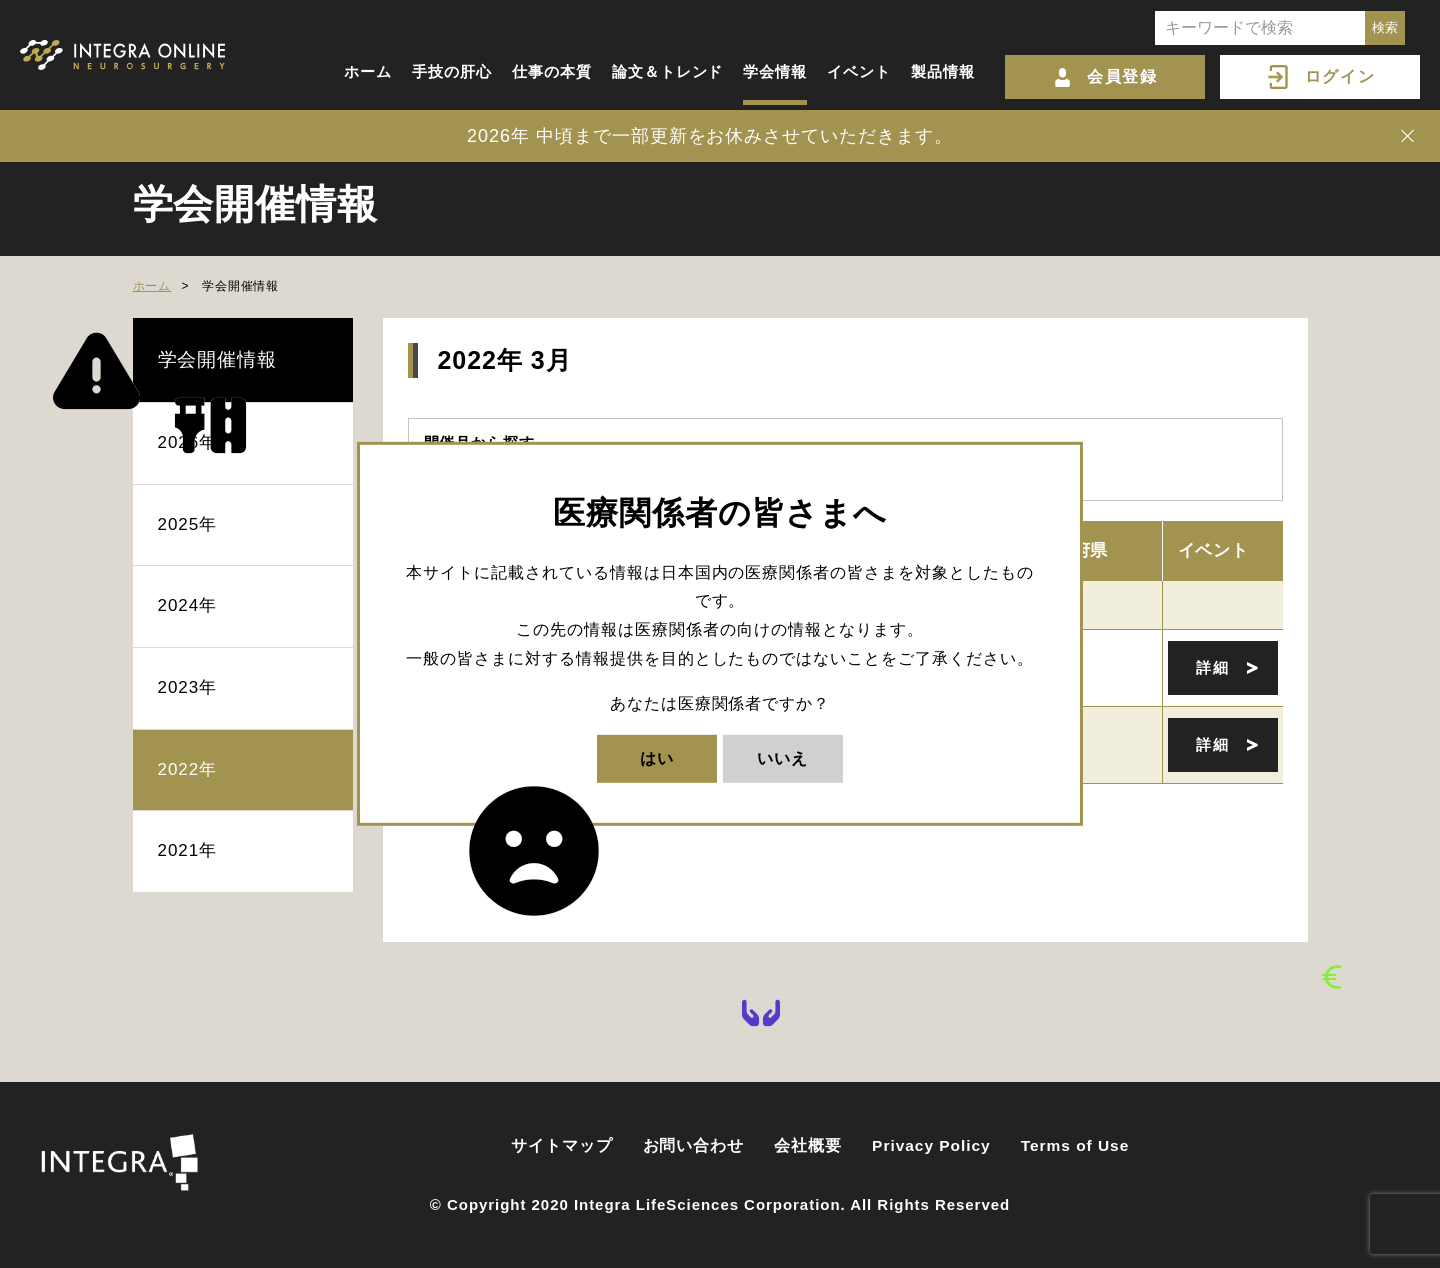 The image size is (1440, 1268). What do you see at coordinates (1333, 977) in the screenshot?
I see `view price in euros` at bounding box center [1333, 977].